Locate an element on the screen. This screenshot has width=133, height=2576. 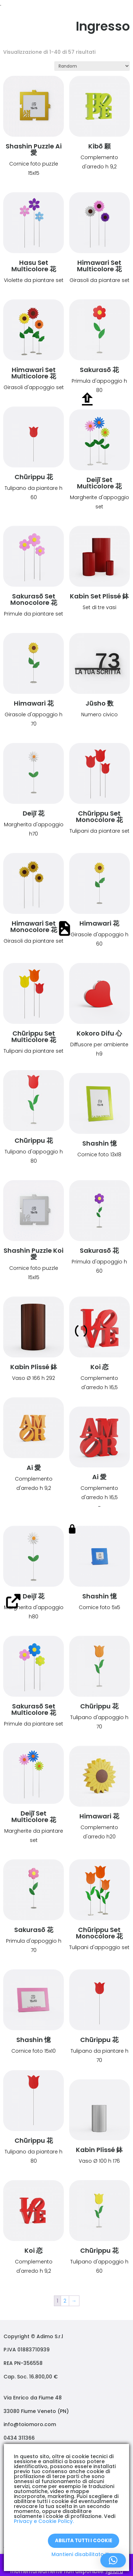
upload a file from your device is located at coordinates (87, 399).